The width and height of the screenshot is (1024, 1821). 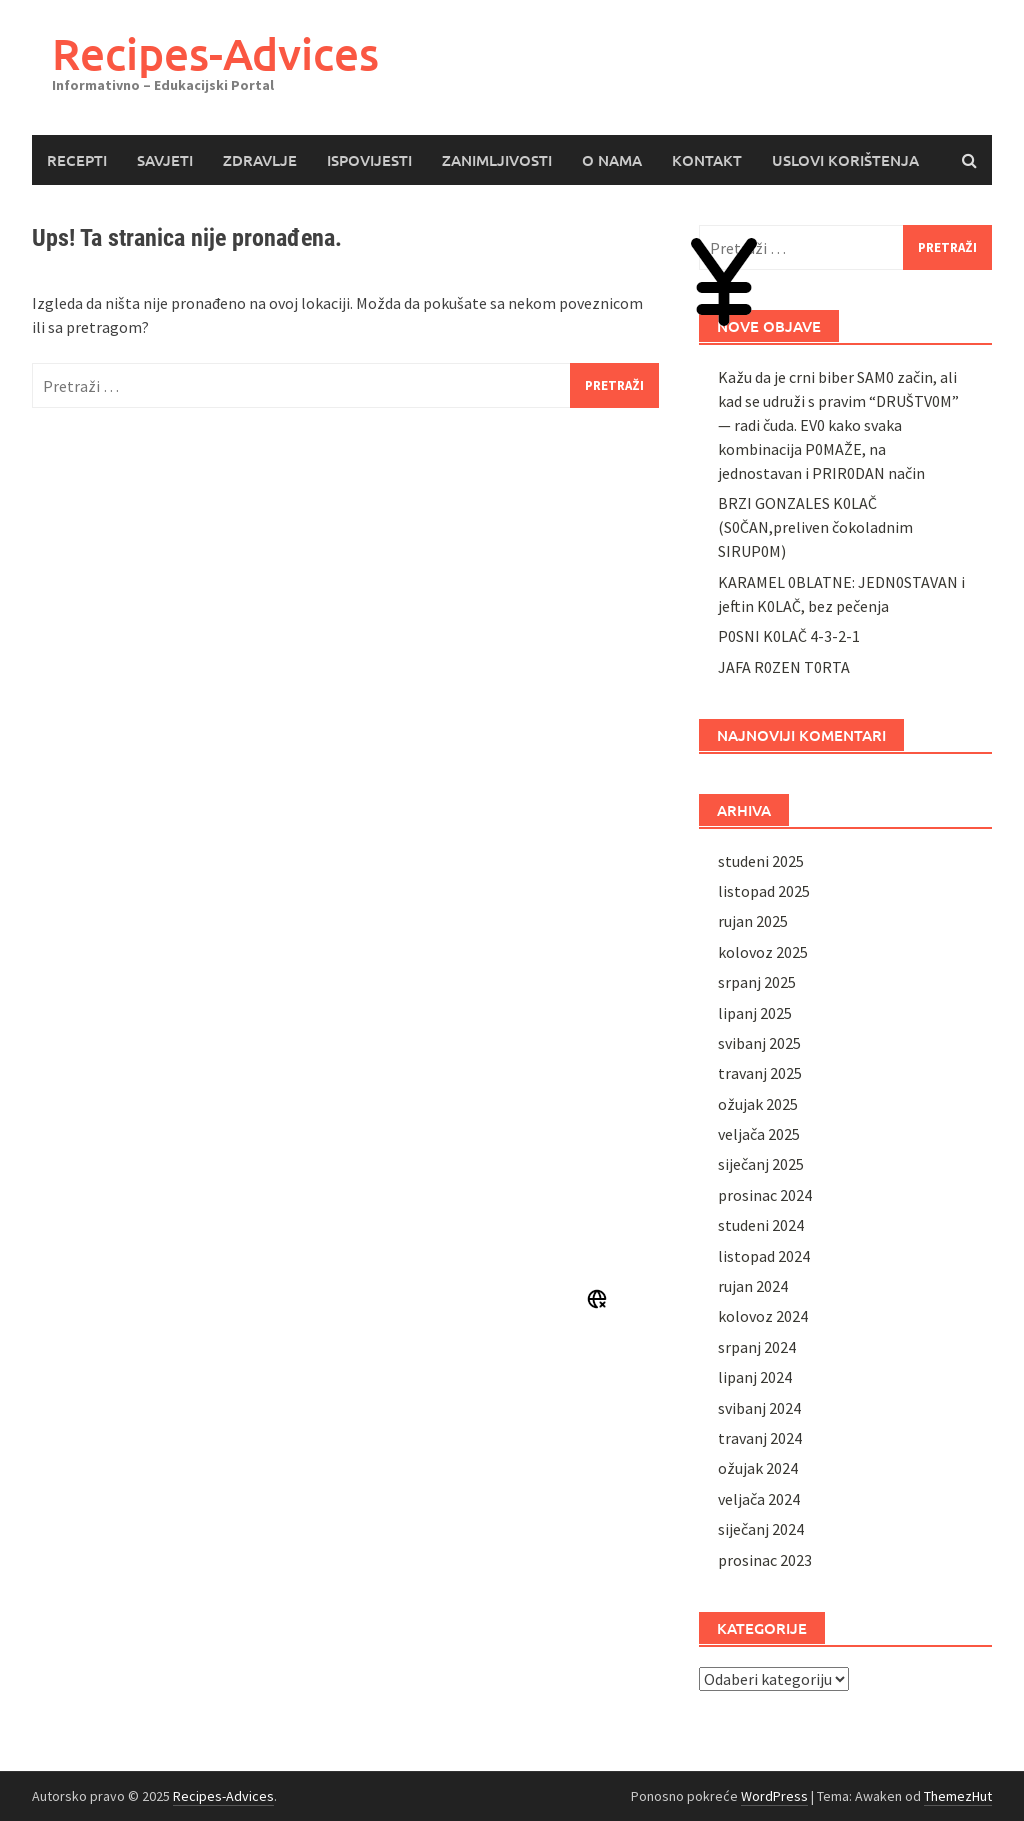 What do you see at coordinates (597, 1299) in the screenshot?
I see `no internet connection` at bounding box center [597, 1299].